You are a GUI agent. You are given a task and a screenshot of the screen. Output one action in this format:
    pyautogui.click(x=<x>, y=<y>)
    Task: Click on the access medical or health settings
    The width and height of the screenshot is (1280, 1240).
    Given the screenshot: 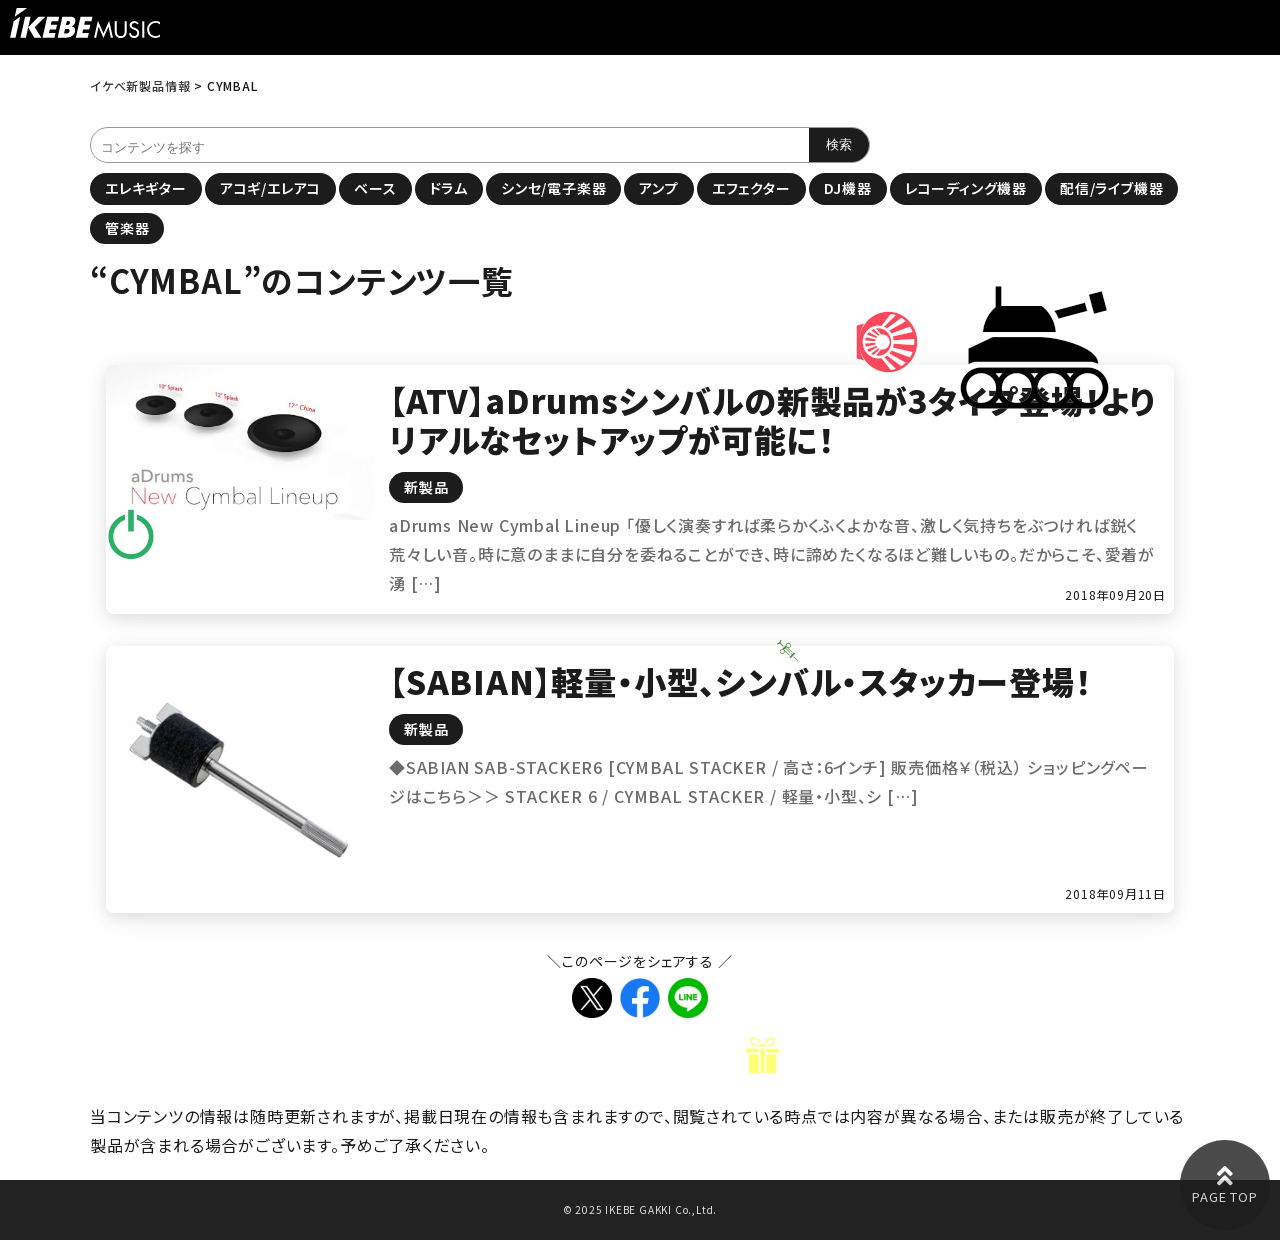 What is the action you would take?
    pyautogui.click(x=787, y=650)
    